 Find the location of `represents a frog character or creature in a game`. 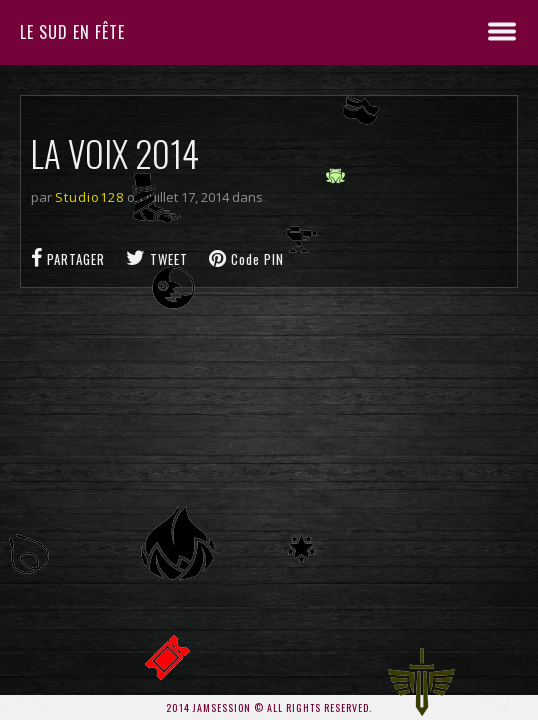

represents a frog character or creature in a game is located at coordinates (335, 175).